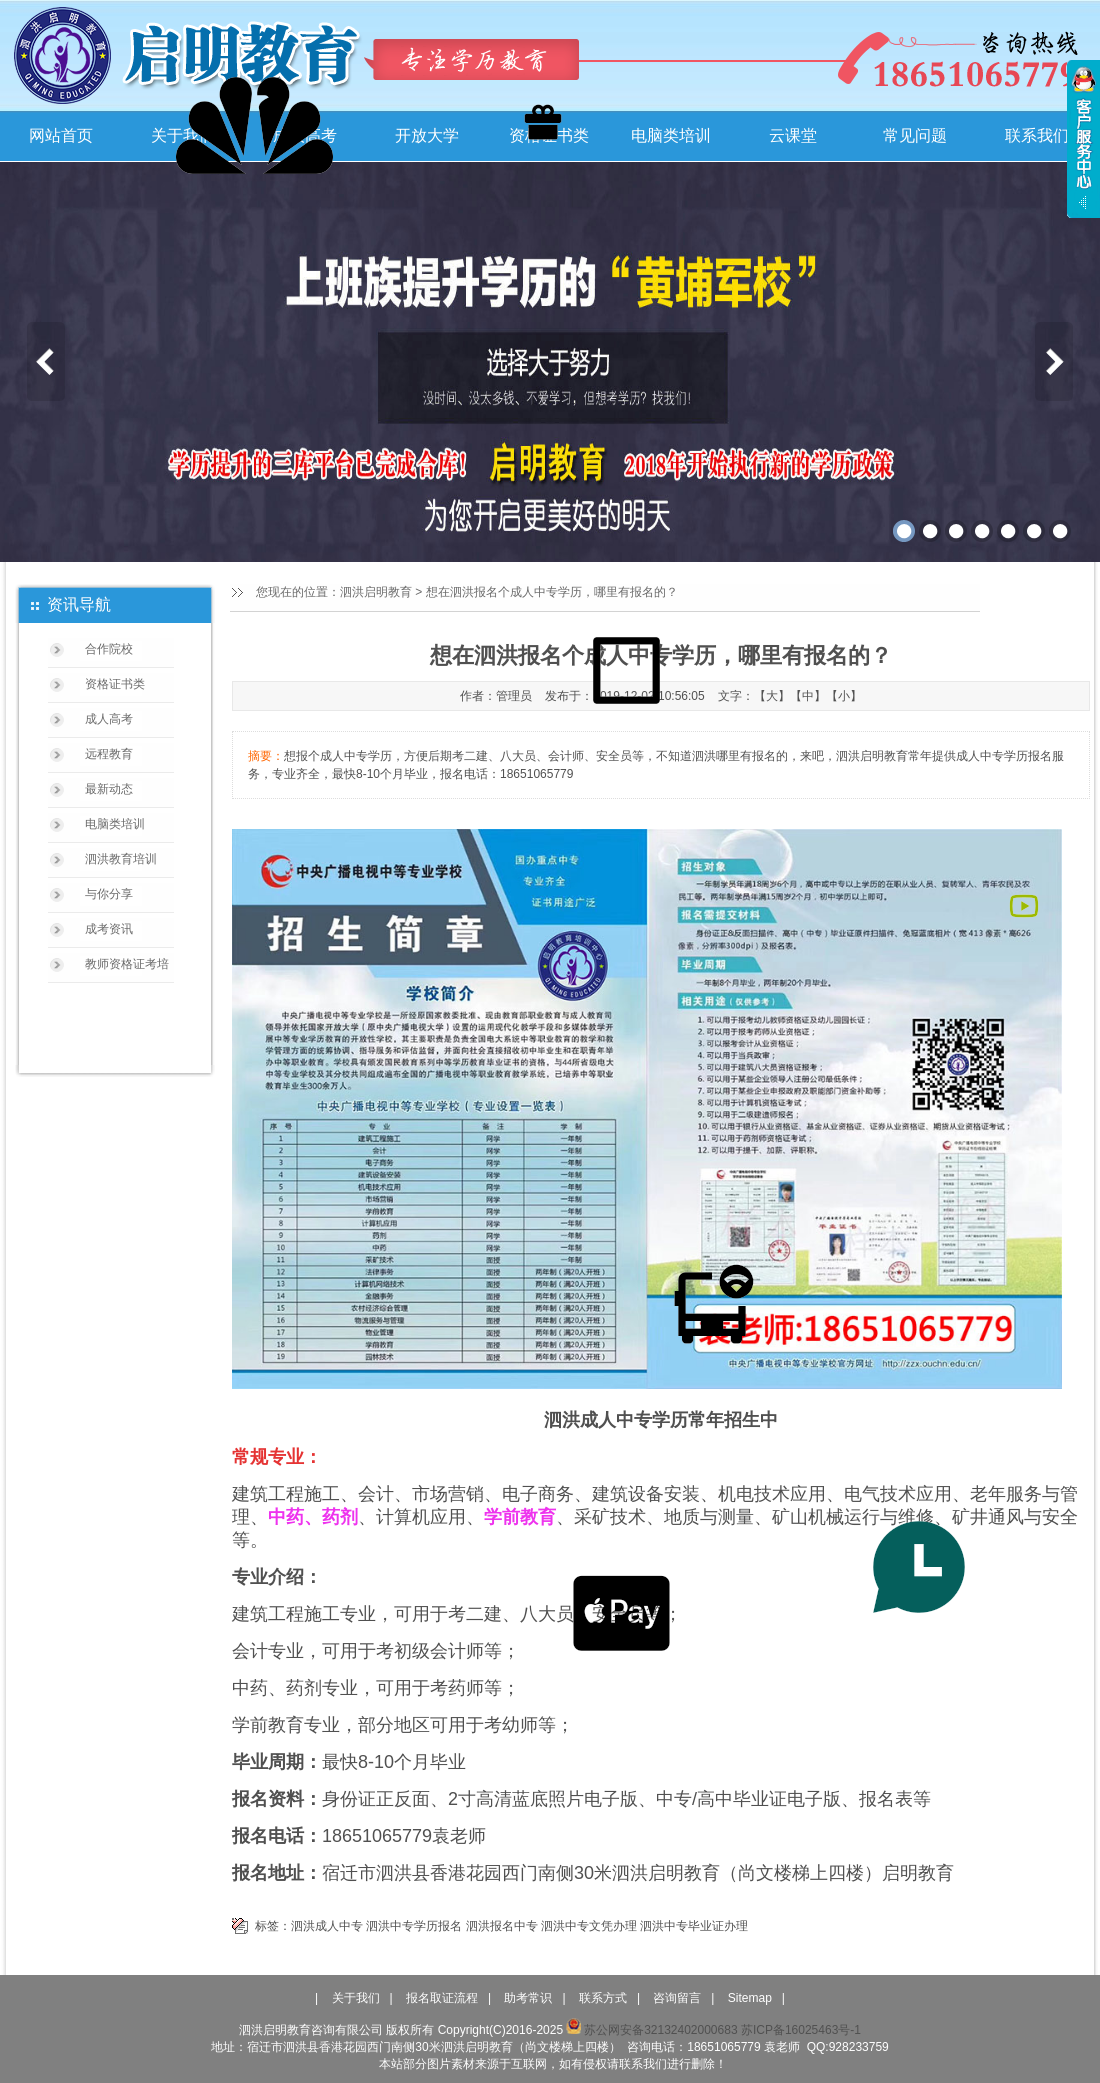 The width and height of the screenshot is (1100, 2083). Describe the element at coordinates (543, 123) in the screenshot. I see `view gifts or rewards` at that location.